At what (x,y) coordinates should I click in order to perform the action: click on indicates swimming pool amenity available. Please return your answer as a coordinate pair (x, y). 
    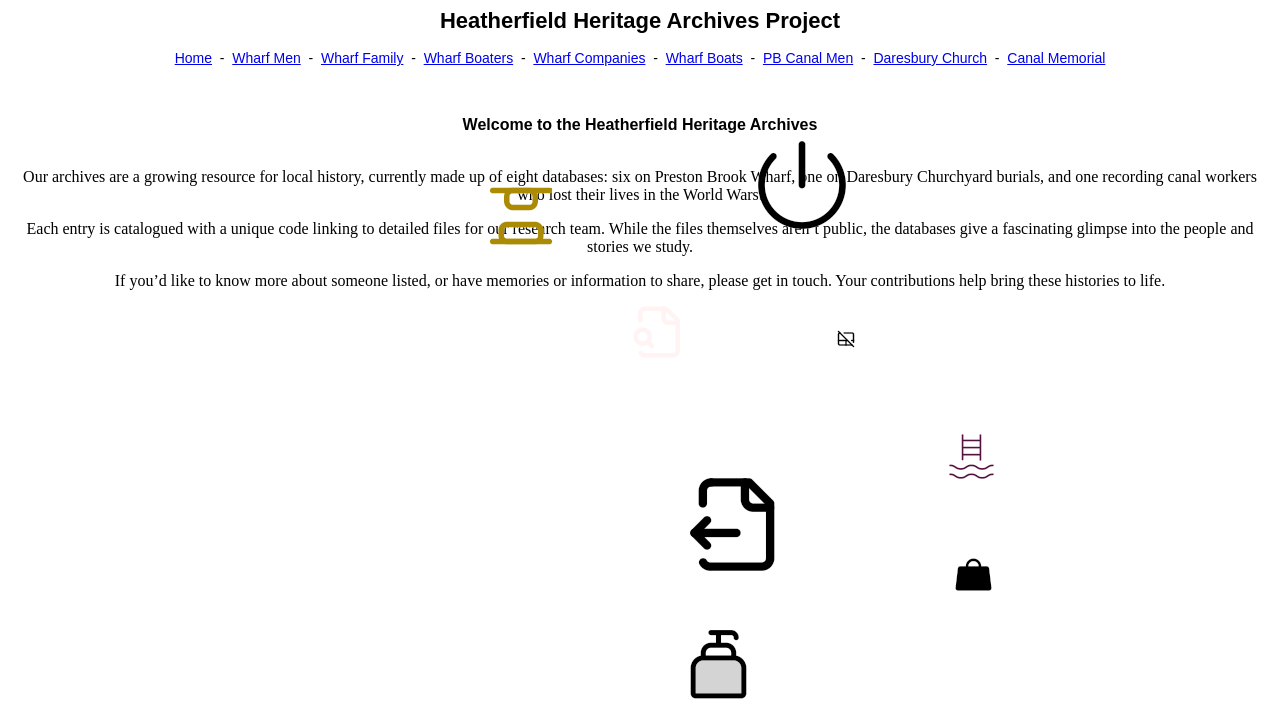
    Looking at the image, I should click on (971, 456).